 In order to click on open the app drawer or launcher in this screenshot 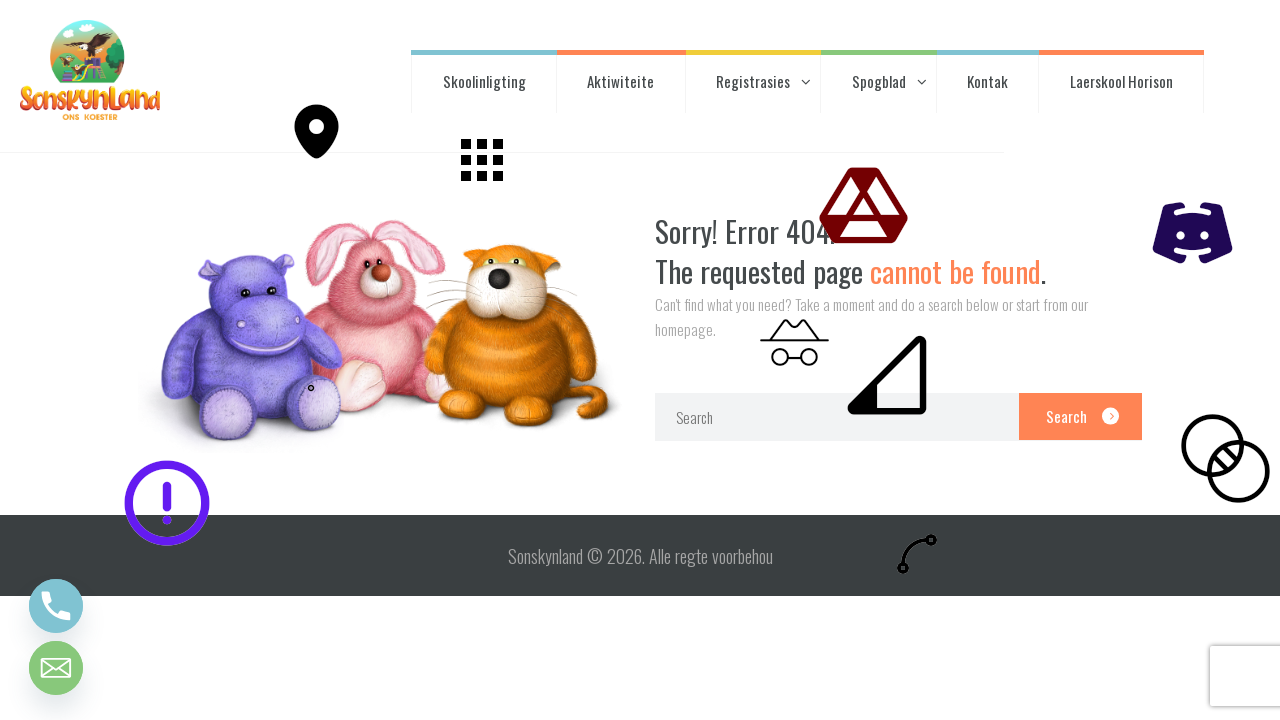, I will do `click(482, 160)`.